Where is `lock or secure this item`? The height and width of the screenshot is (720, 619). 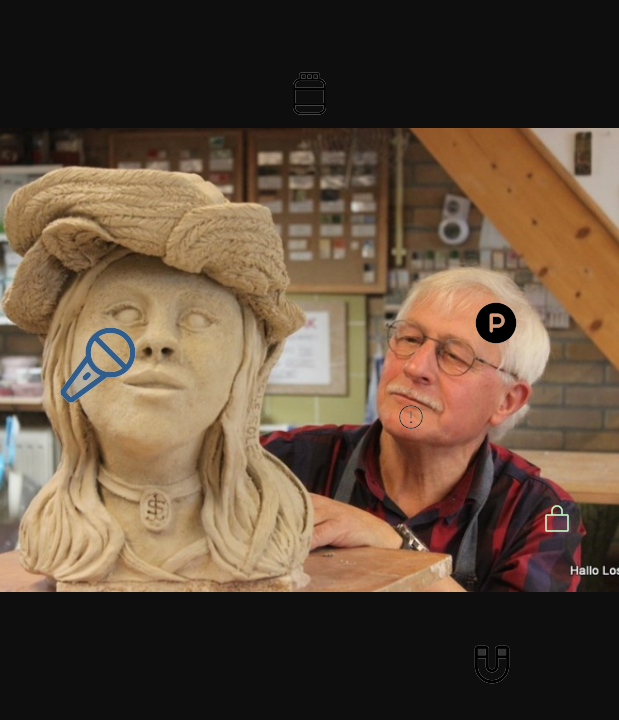 lock or secure this item is located at coordinates (557, 520).